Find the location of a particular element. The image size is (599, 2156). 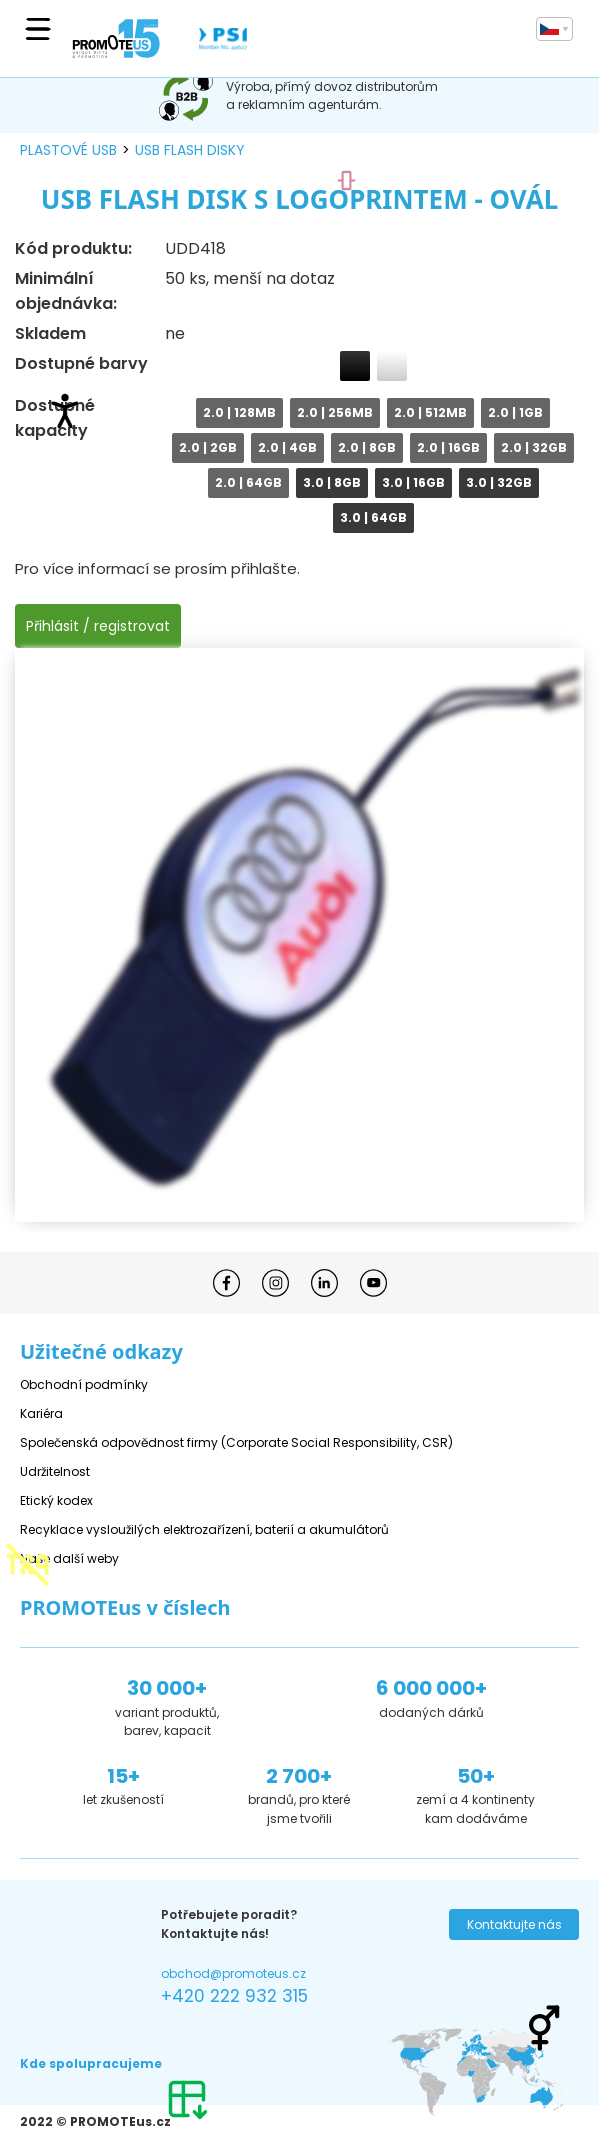

select bigender identity option is located at coordinates (542, 2027).